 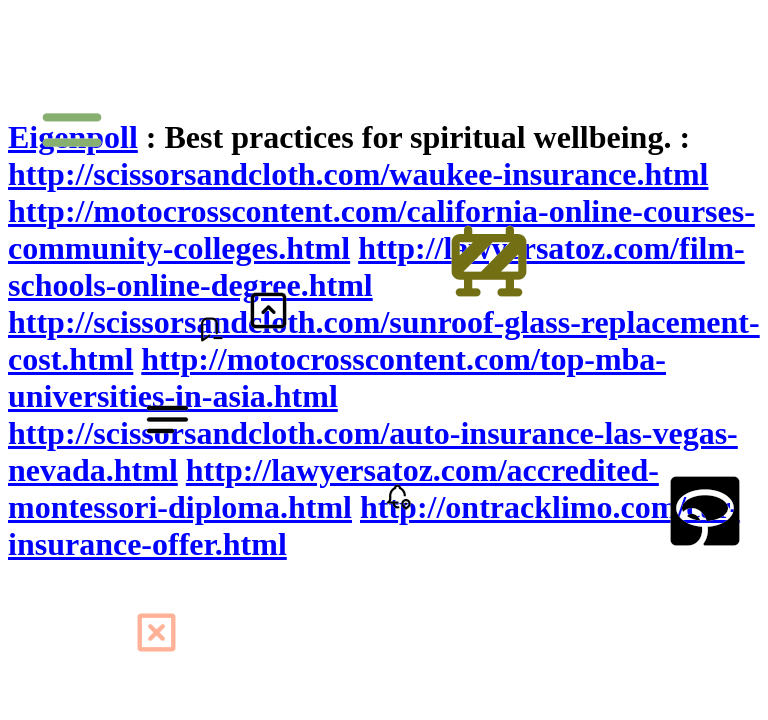 I want to click on use lasso selection tool, so click(x=705, y=511).